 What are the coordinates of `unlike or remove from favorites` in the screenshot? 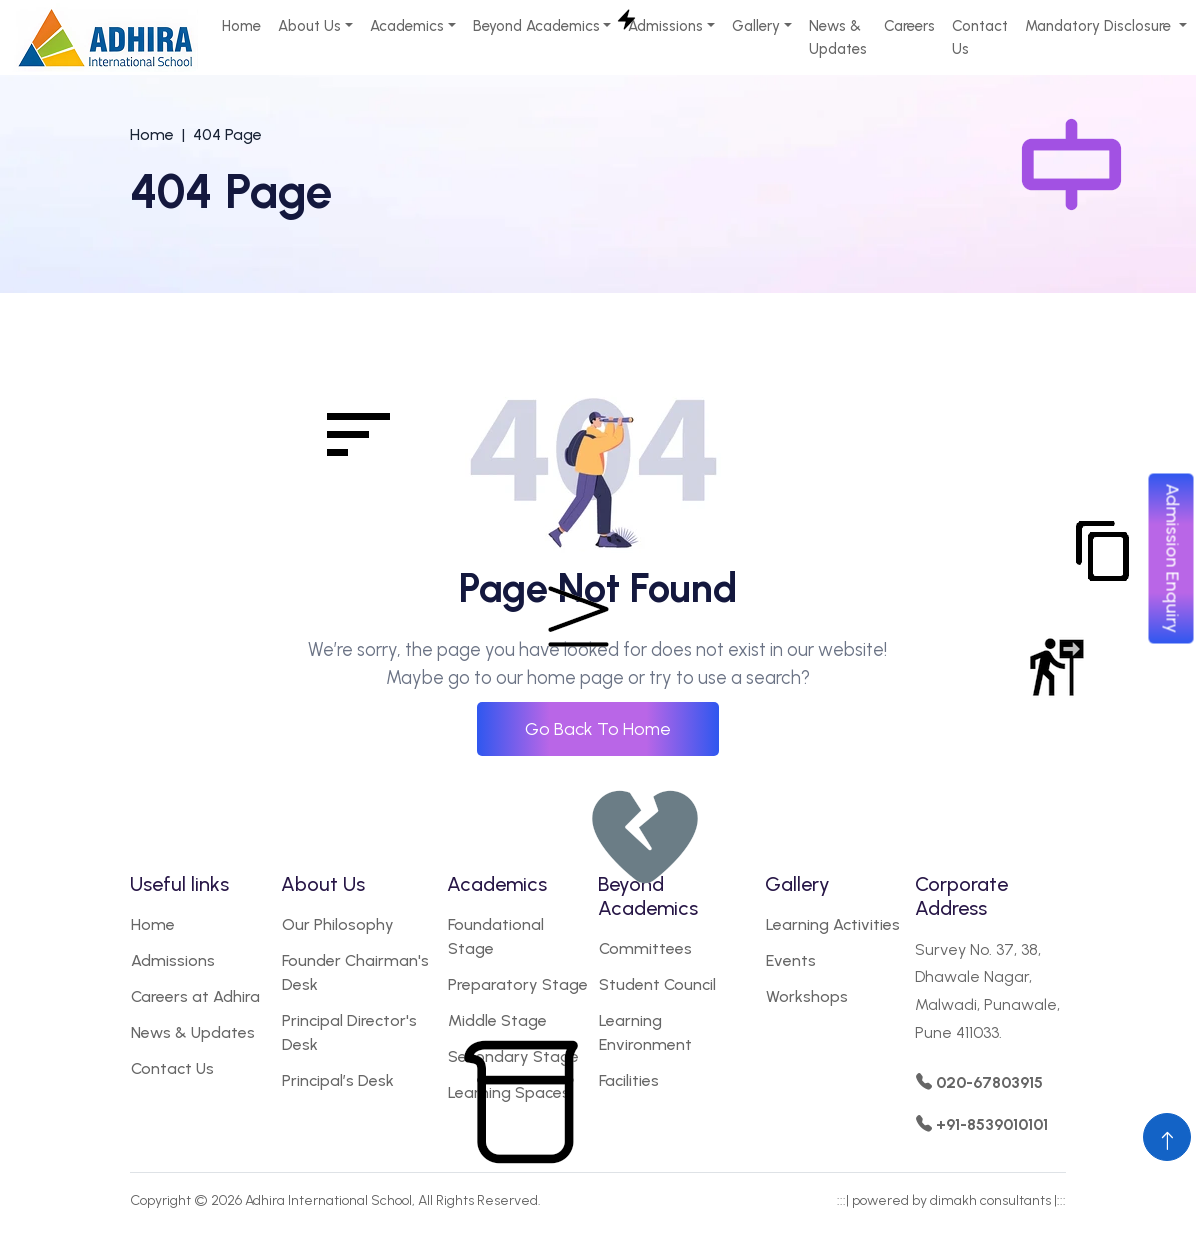 It's located at (645, 837).